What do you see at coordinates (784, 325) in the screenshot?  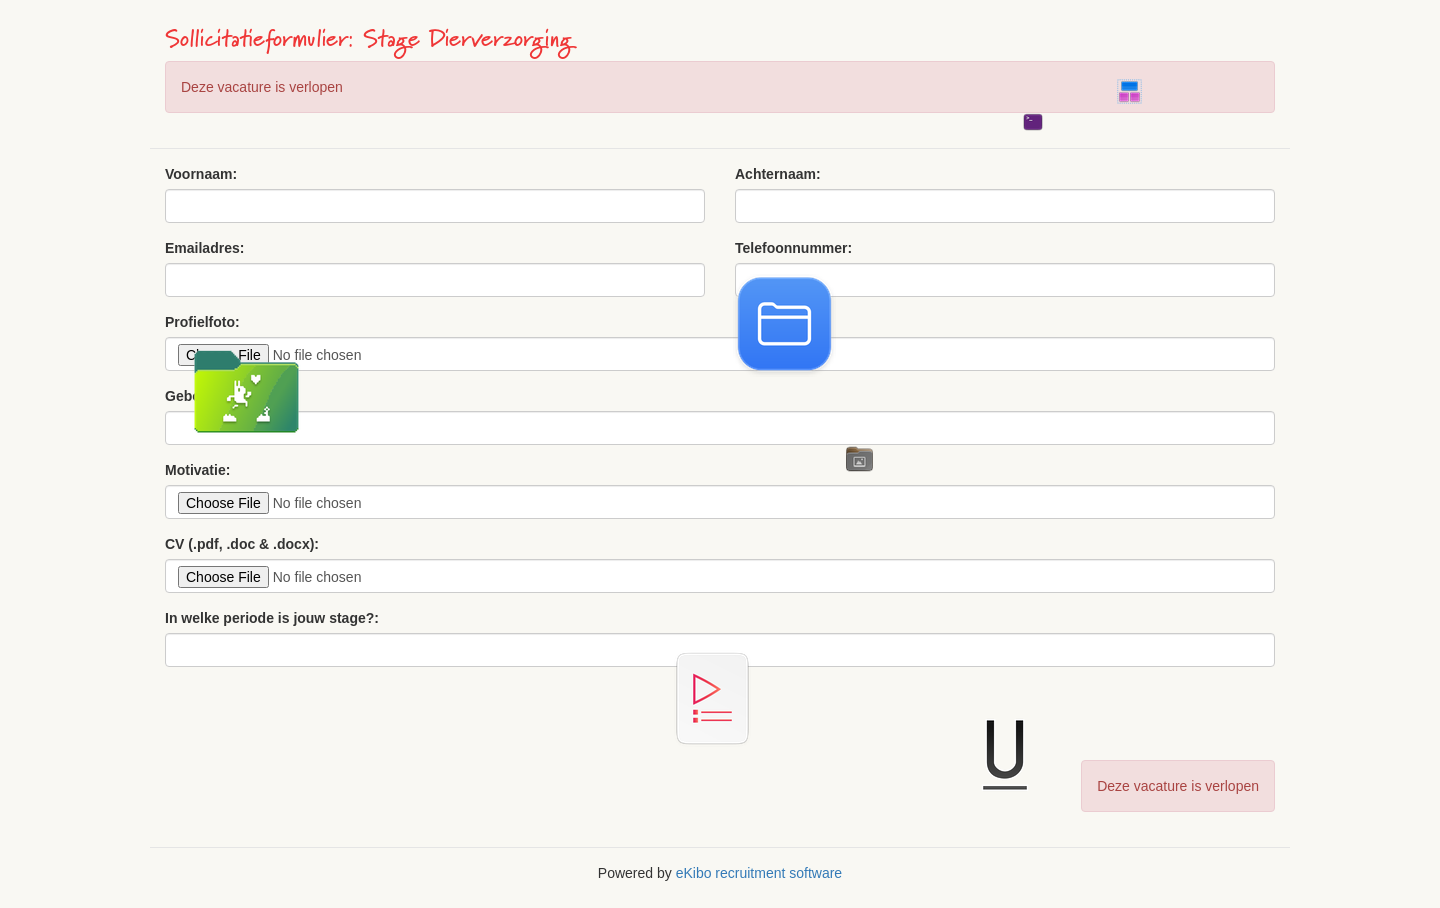 I see `open file manager application` at bounding box center [784, 325].